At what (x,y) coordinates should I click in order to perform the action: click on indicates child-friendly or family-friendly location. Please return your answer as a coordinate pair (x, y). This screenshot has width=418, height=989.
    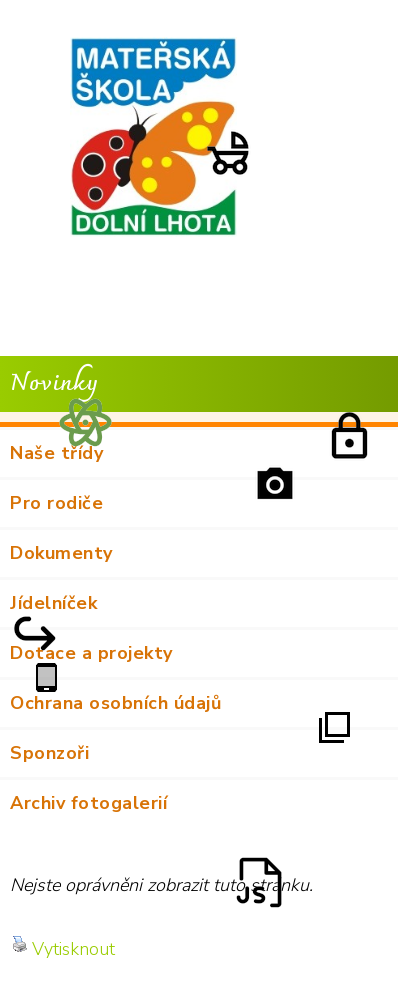
    Looking at the image, I should click on (229, 153).